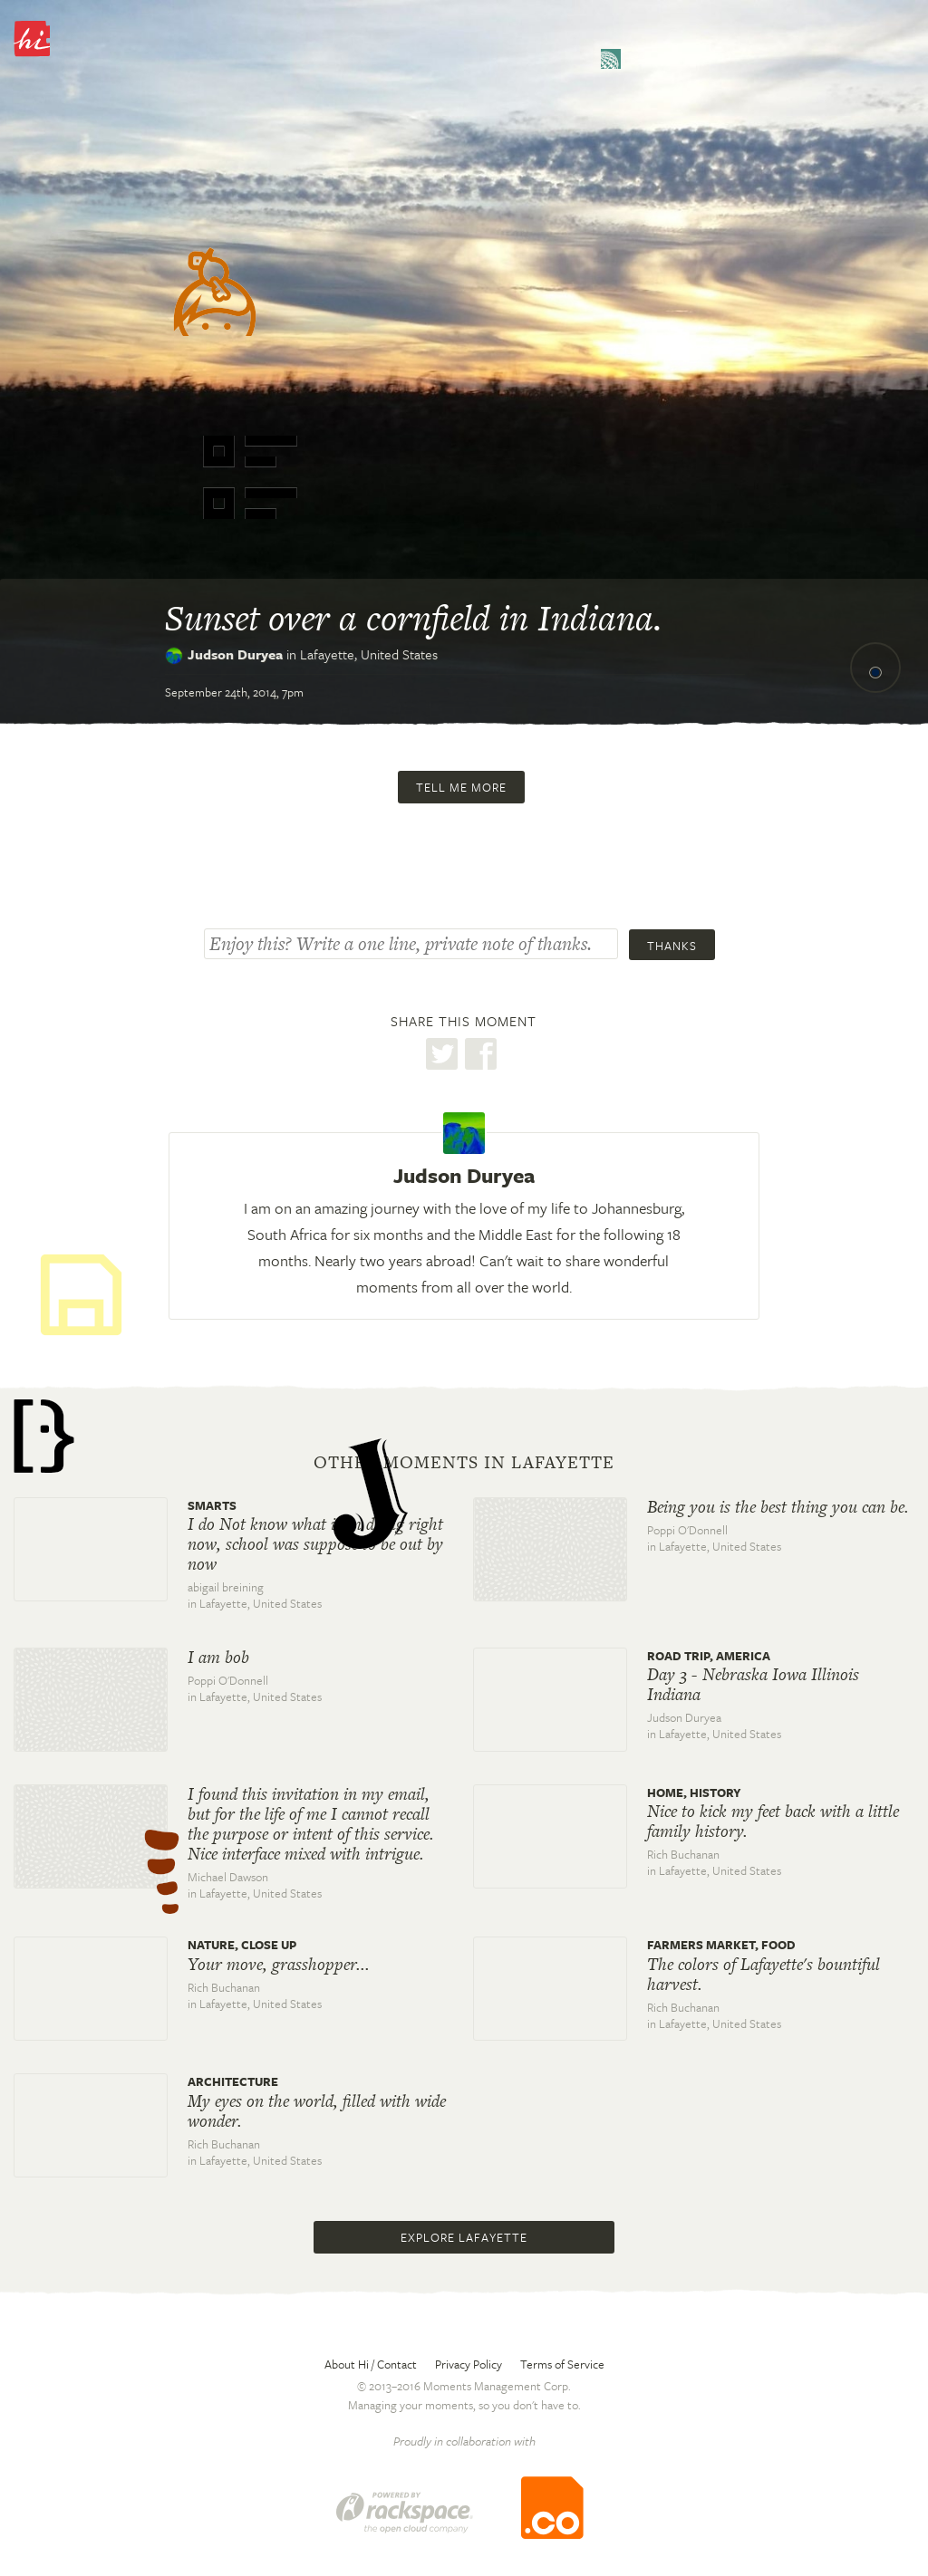  I want to click on super user community logo, so click(44, 1436).